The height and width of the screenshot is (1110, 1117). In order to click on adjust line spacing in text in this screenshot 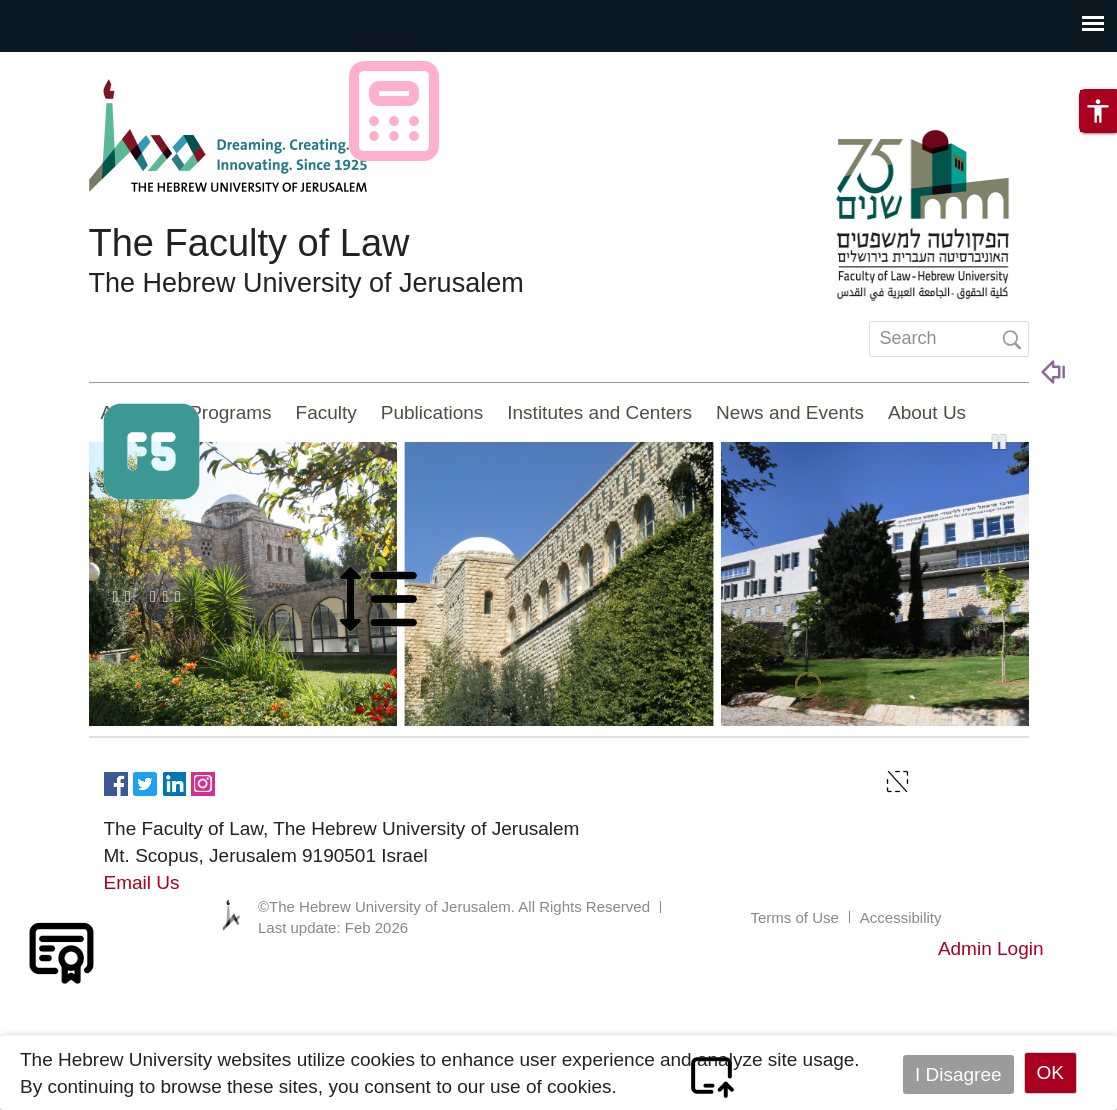, I will do `click(378, 599)`.